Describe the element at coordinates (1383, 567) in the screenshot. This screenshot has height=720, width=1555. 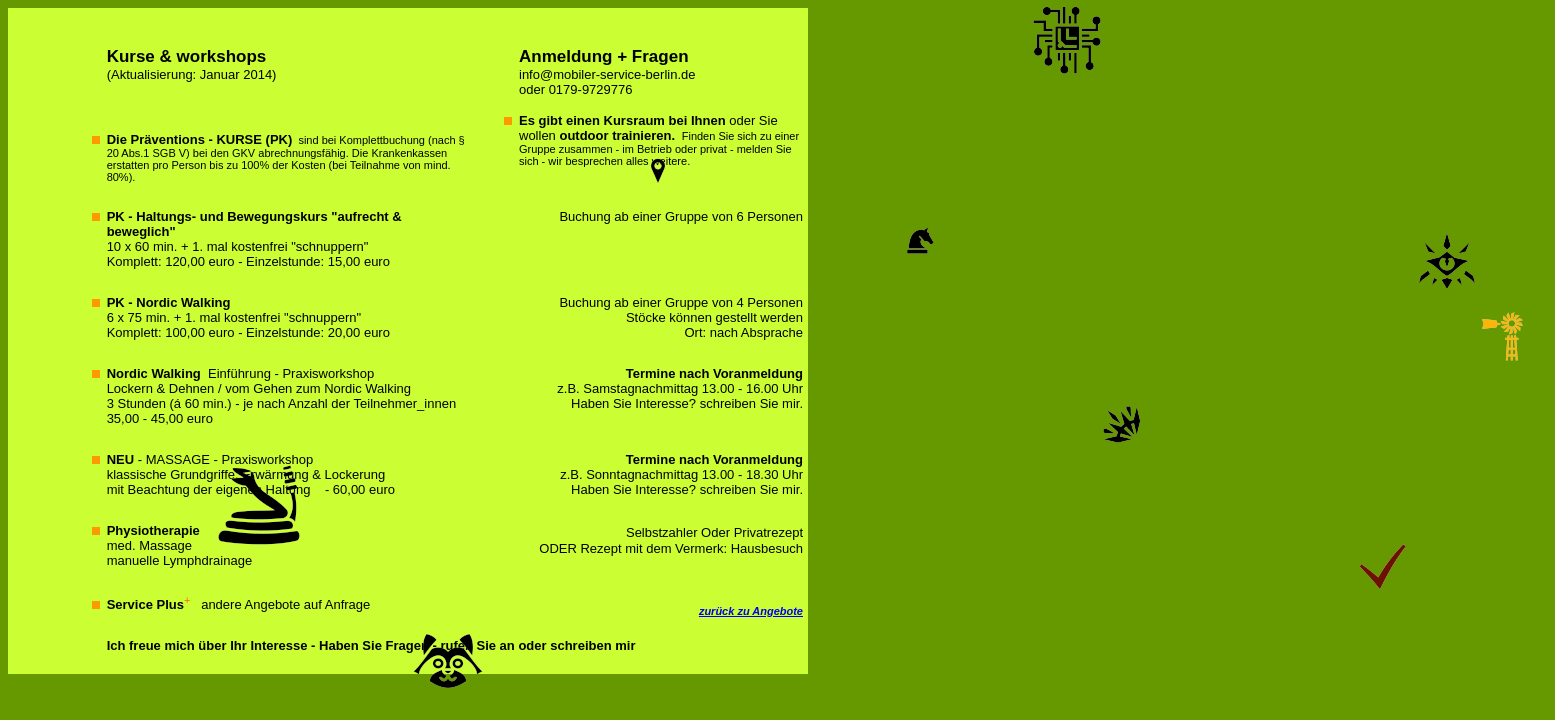
I see `confirm or complete an action` at that location.